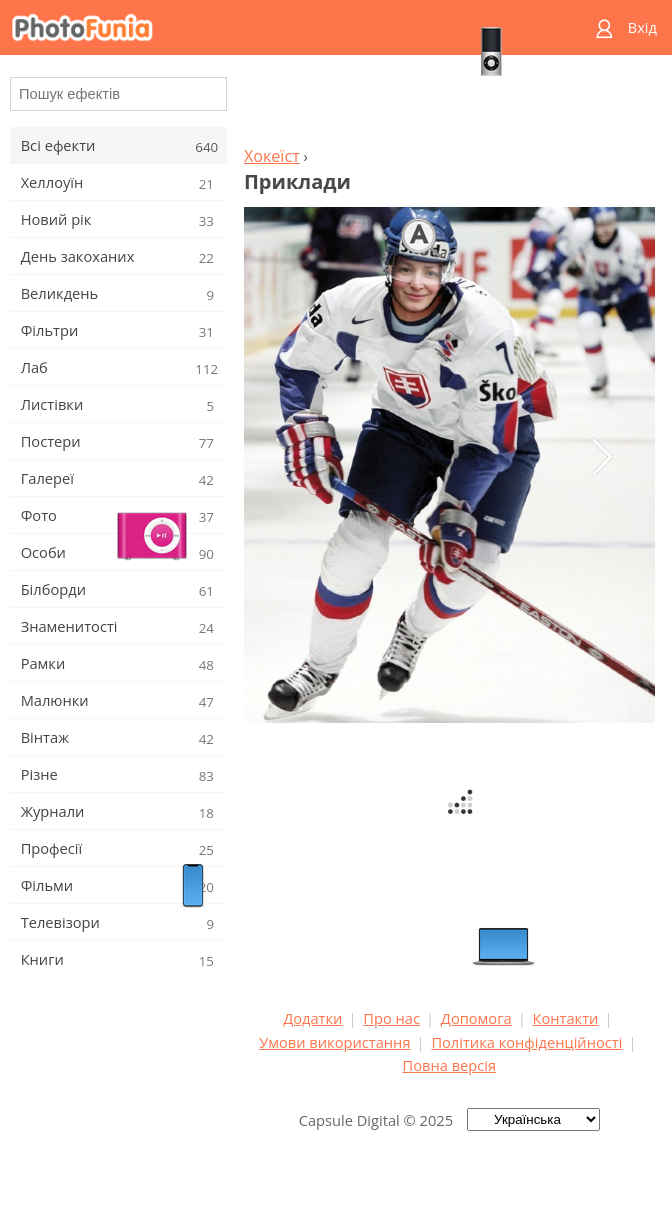 This screenshot has width=672, height=1211. I want to click on select macbook pro as your device type, so click(503, 944).